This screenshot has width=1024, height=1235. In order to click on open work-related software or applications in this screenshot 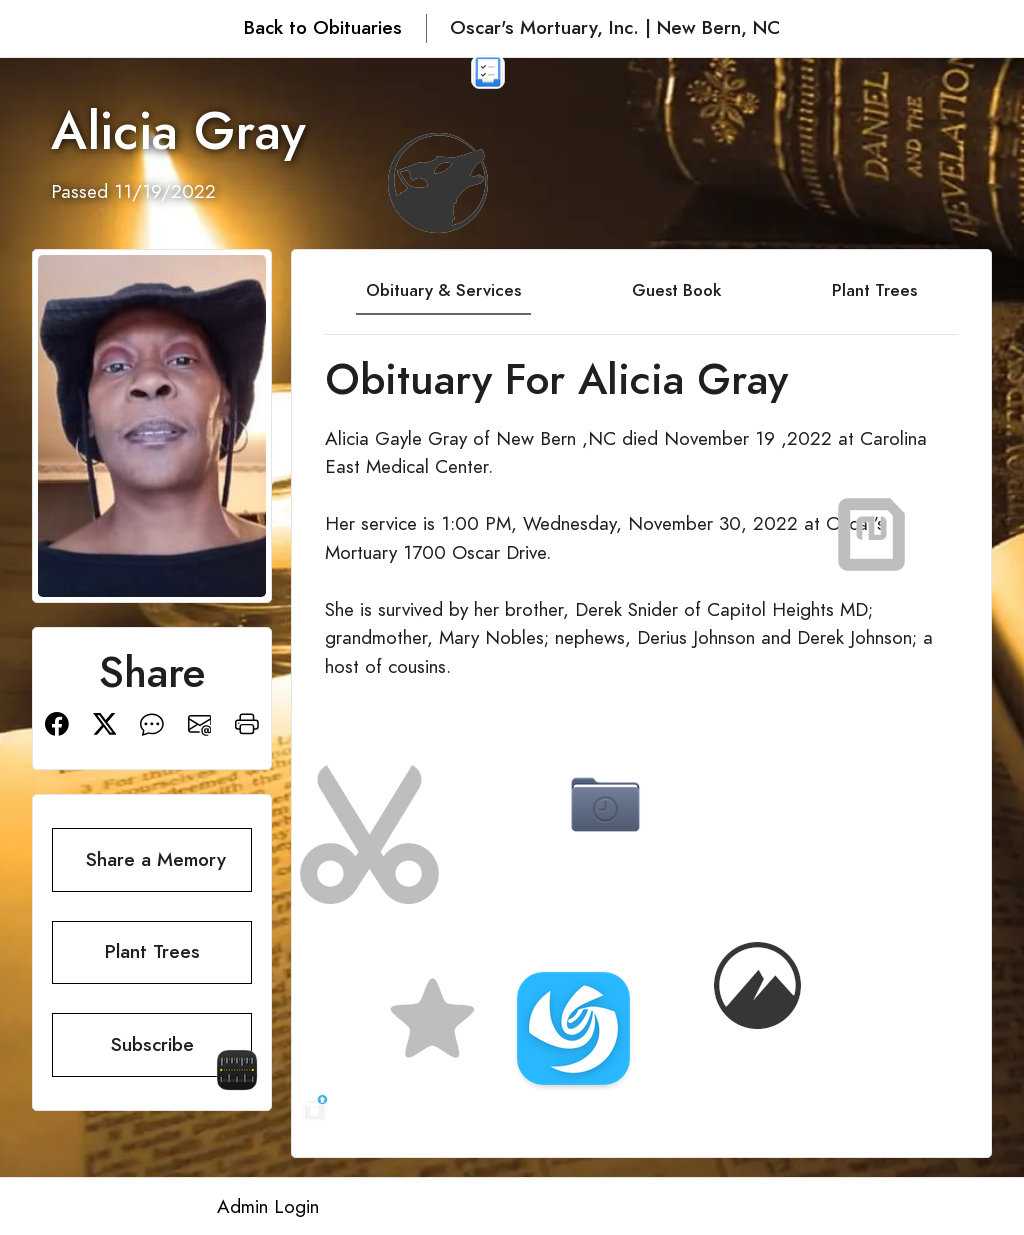, I will do `click(488, 72)`.